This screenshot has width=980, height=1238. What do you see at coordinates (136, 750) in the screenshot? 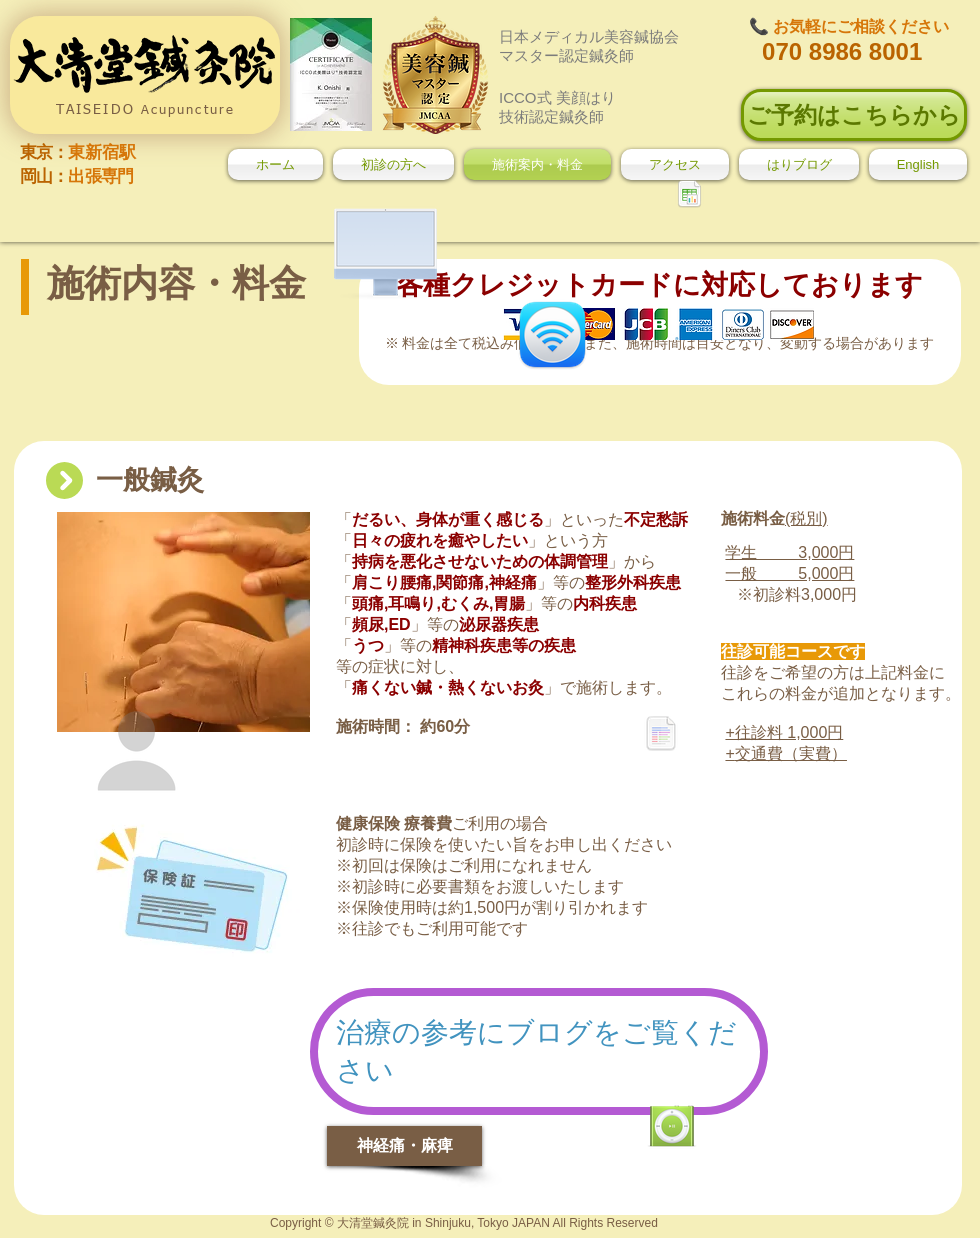
I see `guest user account` at bounding box center [136, 750].